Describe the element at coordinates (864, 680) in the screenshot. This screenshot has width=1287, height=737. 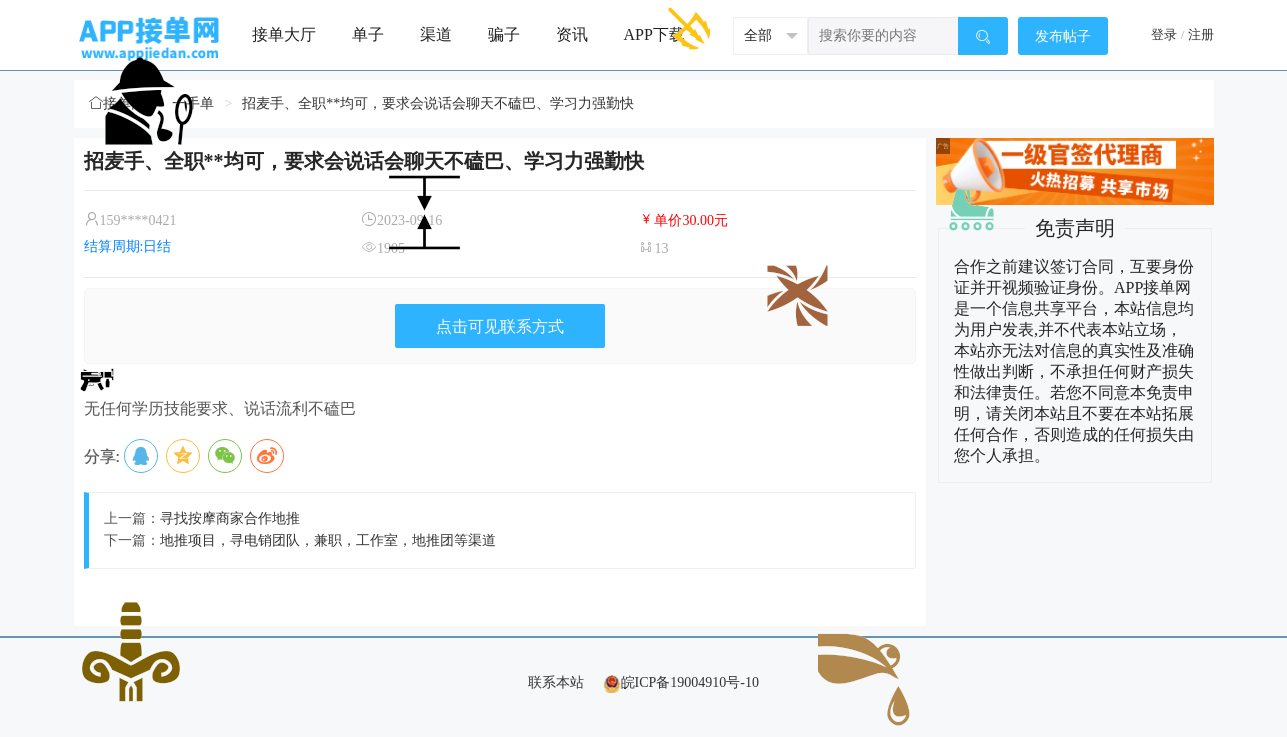
I see `indicates moisture or humidity level` at that location.